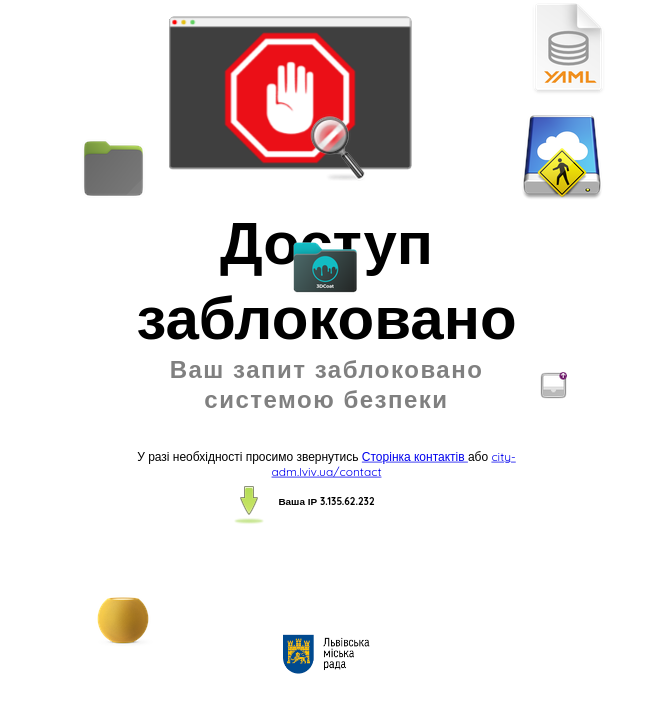 This screenshot has height=720, width=653. I want to click on search files, apps, or settings, so click(337, 147).